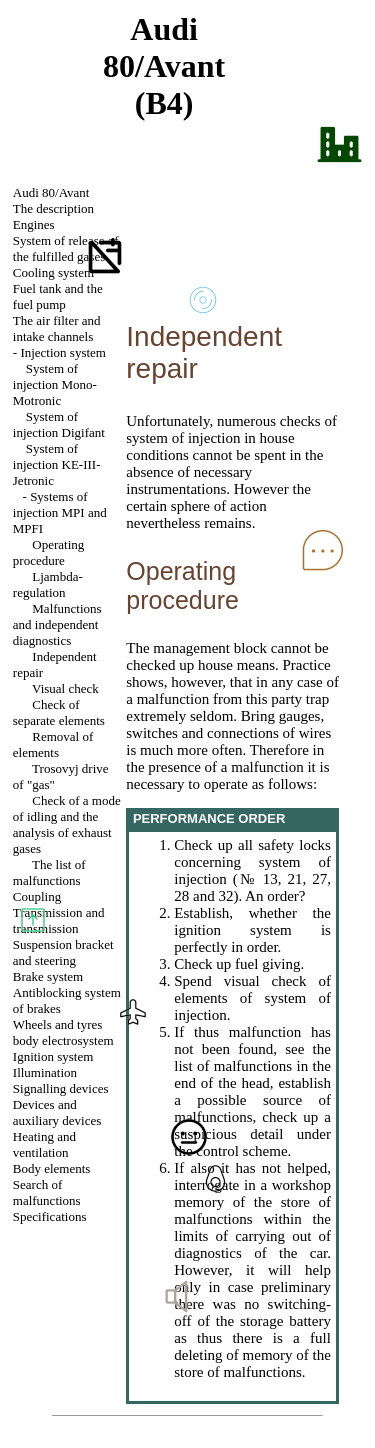 This screenshot has height=1448, width=375. I want to click on browse healthy food or recipe options, so click(215, 1178).